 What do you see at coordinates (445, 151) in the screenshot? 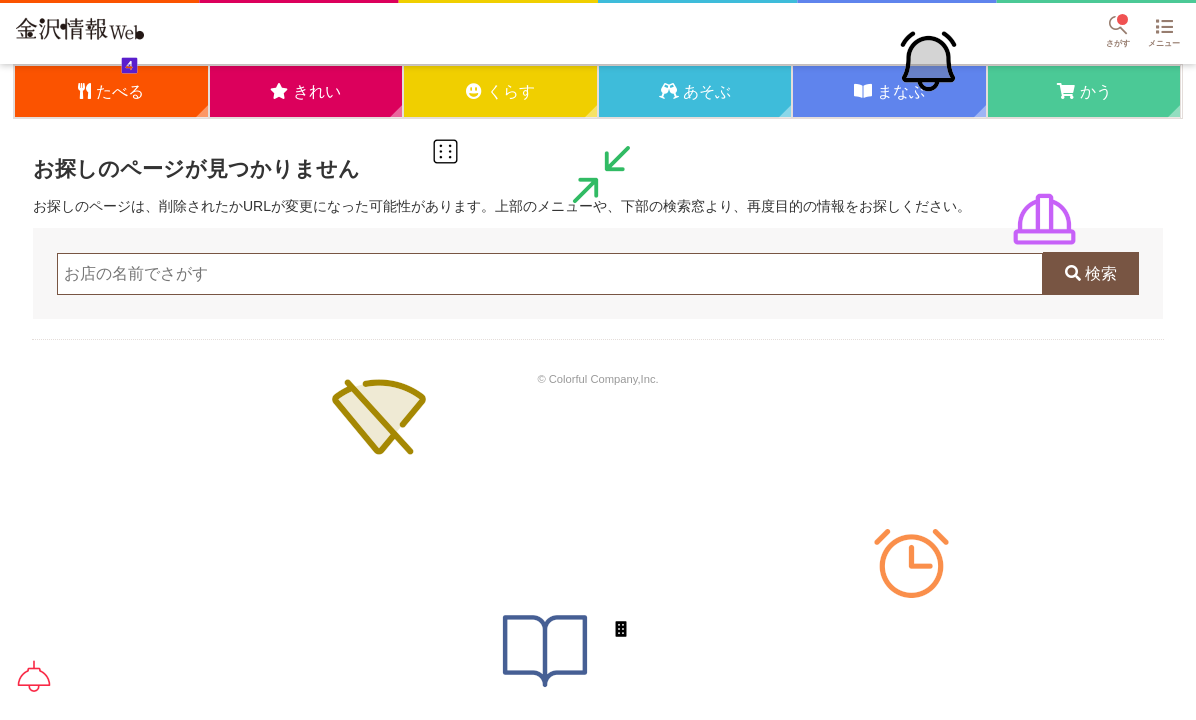
I see `randomize or shuffle content` at bounding box center [445, 151].